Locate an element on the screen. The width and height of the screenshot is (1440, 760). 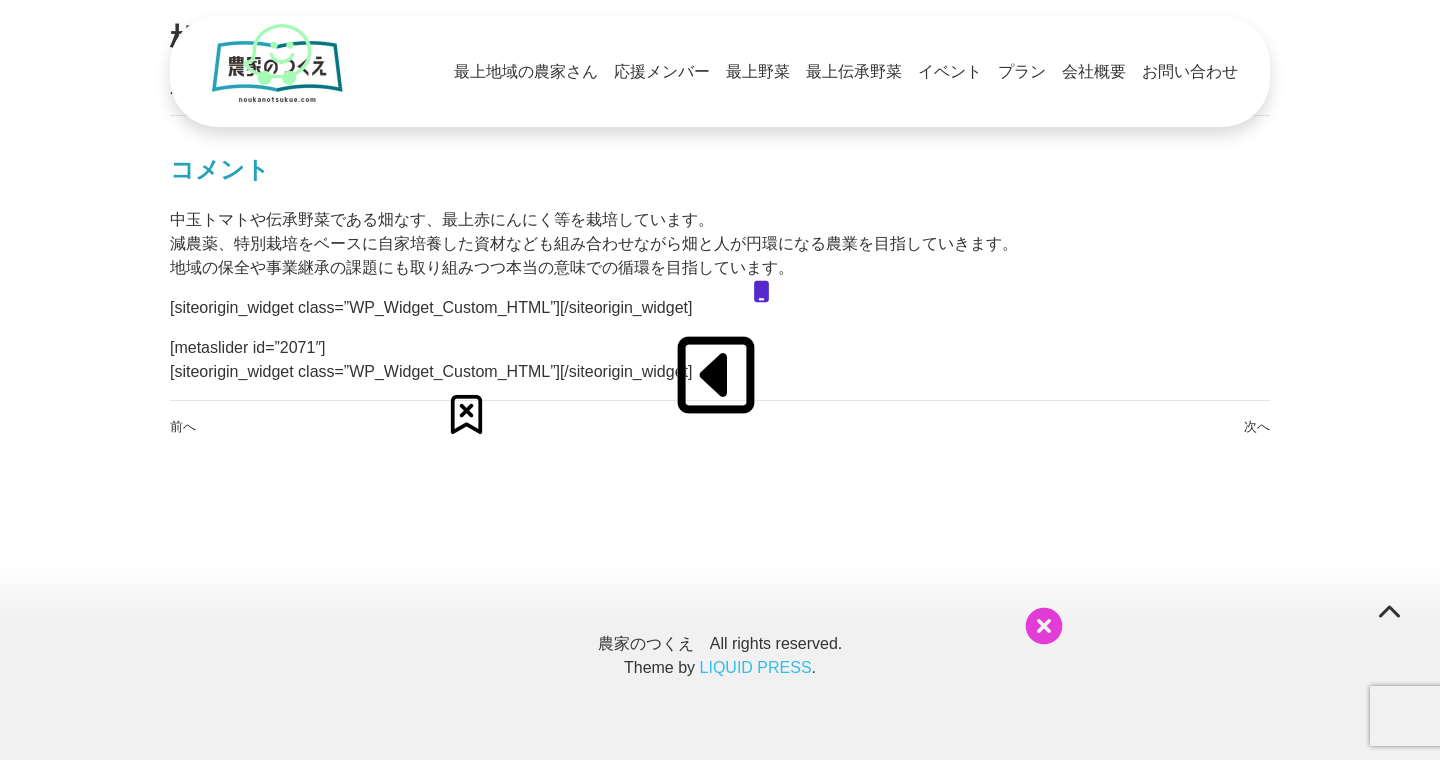
call or text from mobile device is located at coordinates (761, 291).